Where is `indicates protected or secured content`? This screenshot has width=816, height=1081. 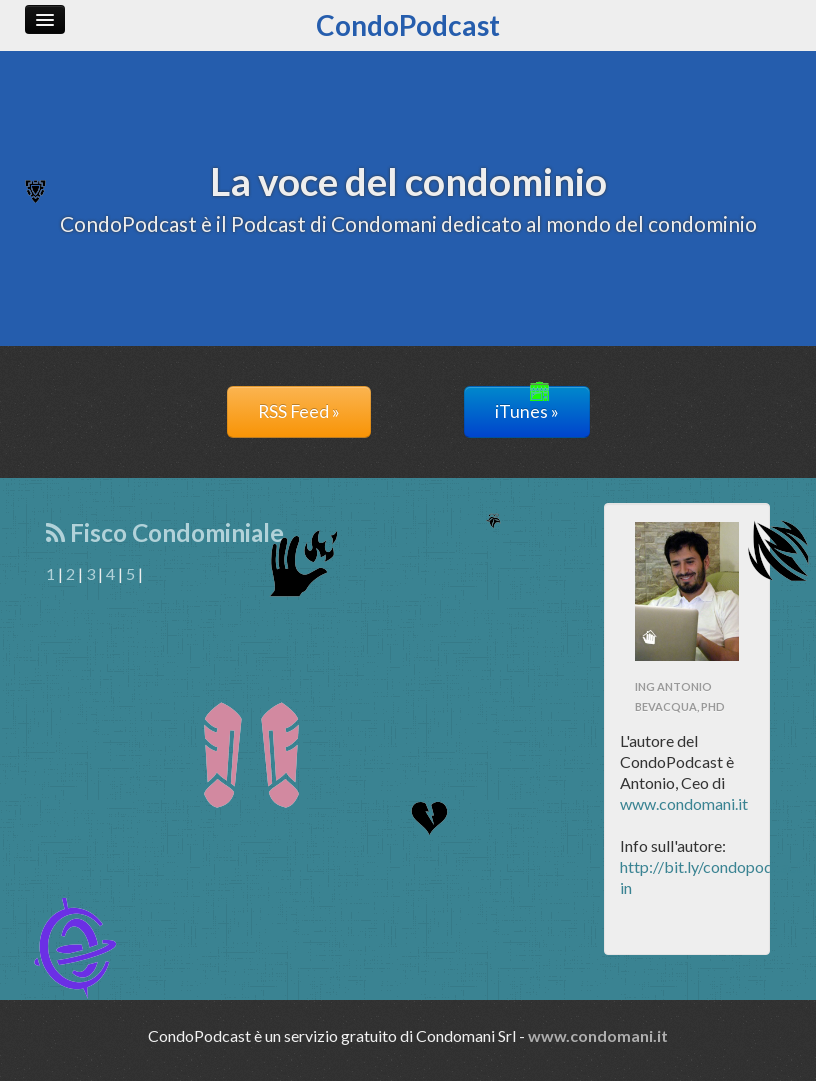 indicates protected or secured content is located at coordinates (35, 191).